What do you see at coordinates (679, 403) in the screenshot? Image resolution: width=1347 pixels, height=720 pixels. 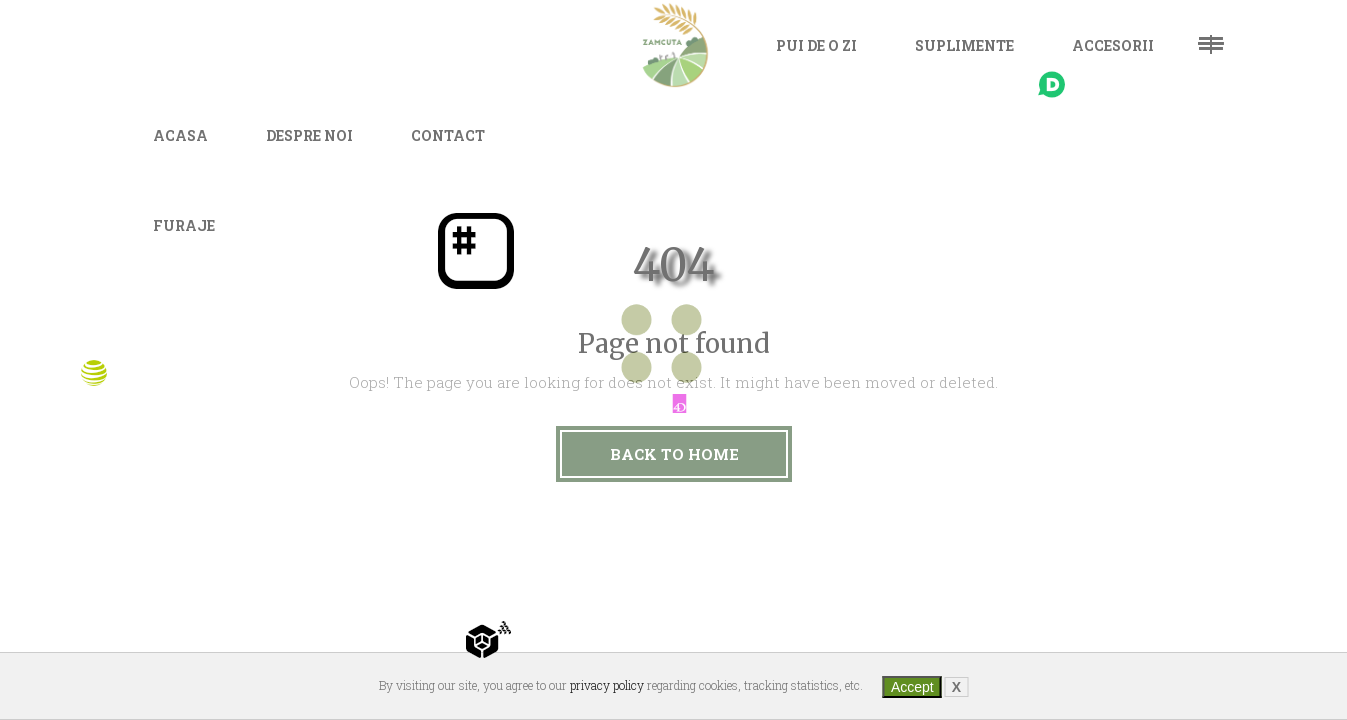 I see `4D software logo` at bounding box center [679, 403].